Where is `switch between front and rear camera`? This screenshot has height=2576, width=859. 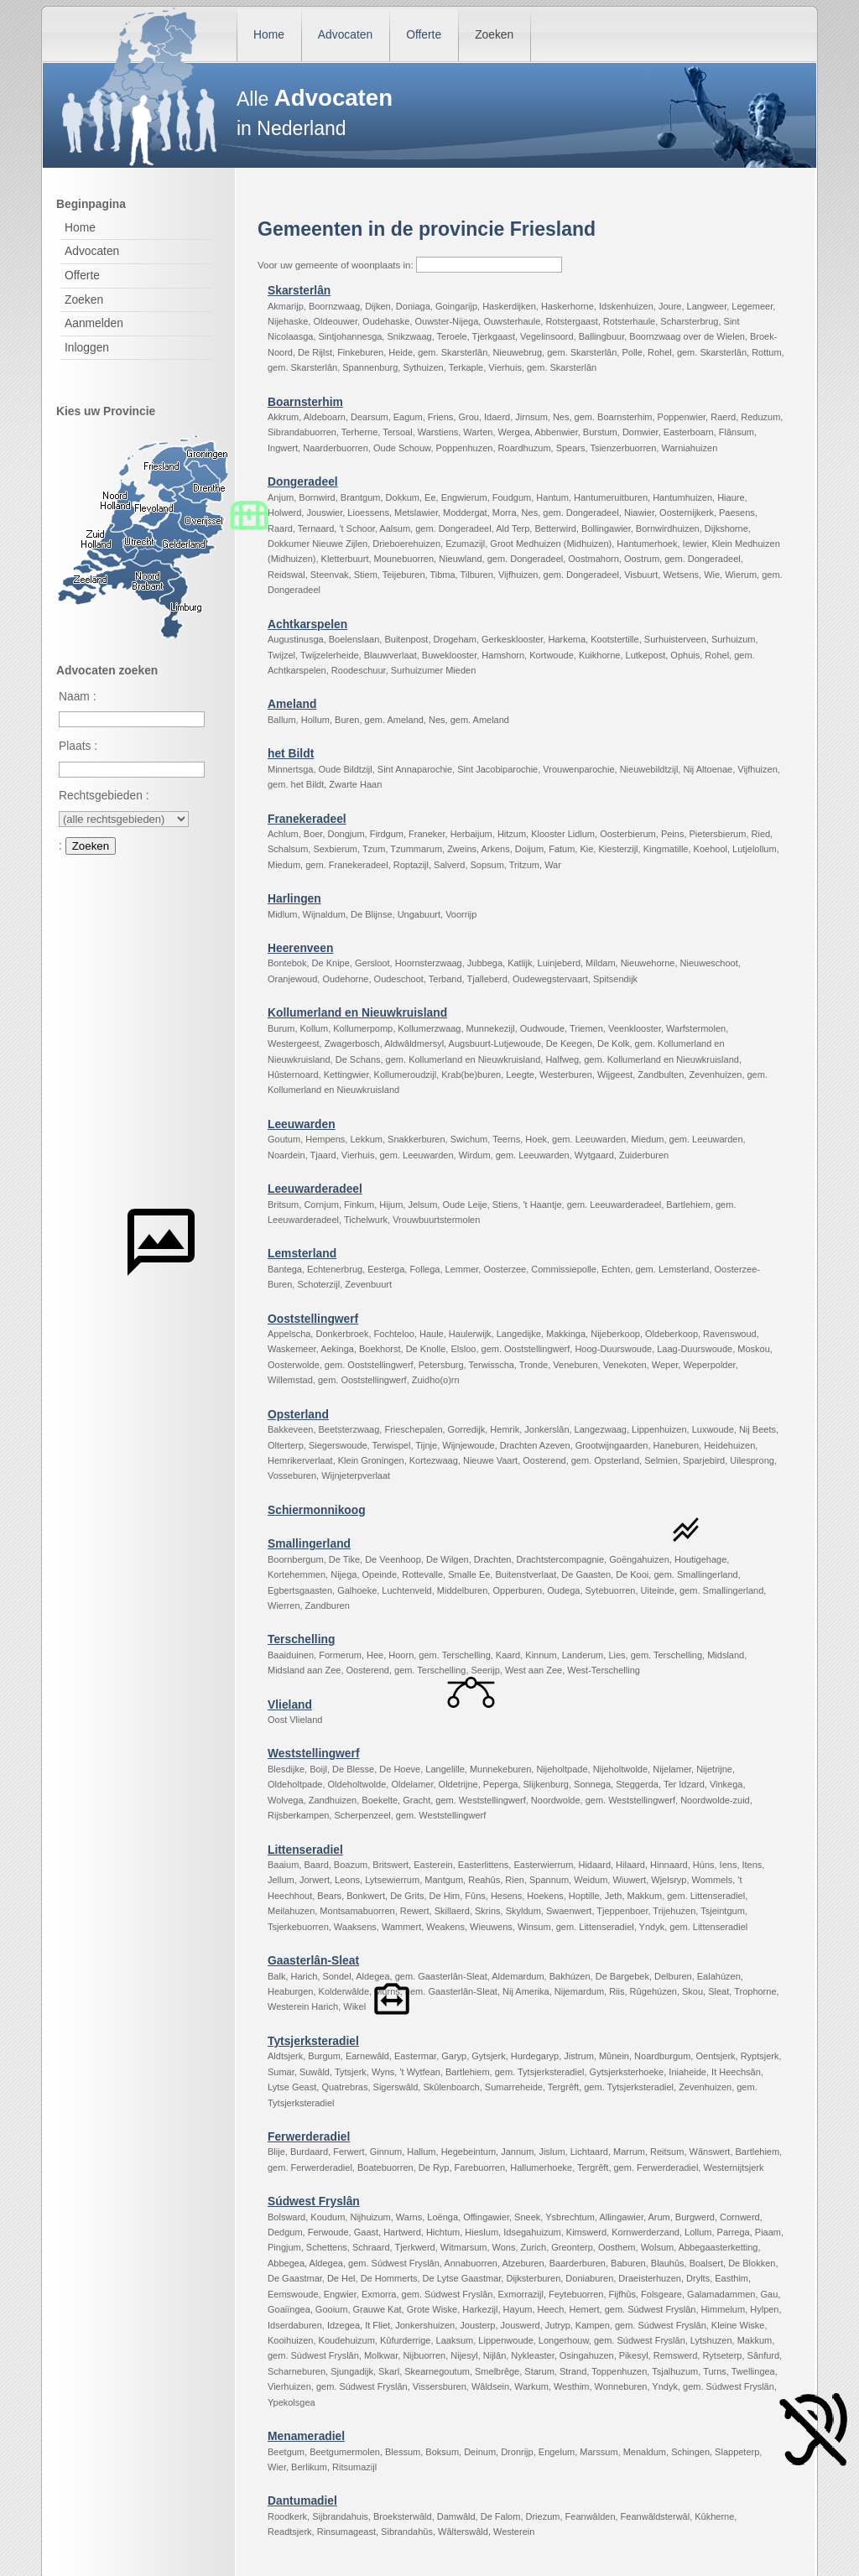 switch between front and rear camera is located at coordinates (392, 2001).